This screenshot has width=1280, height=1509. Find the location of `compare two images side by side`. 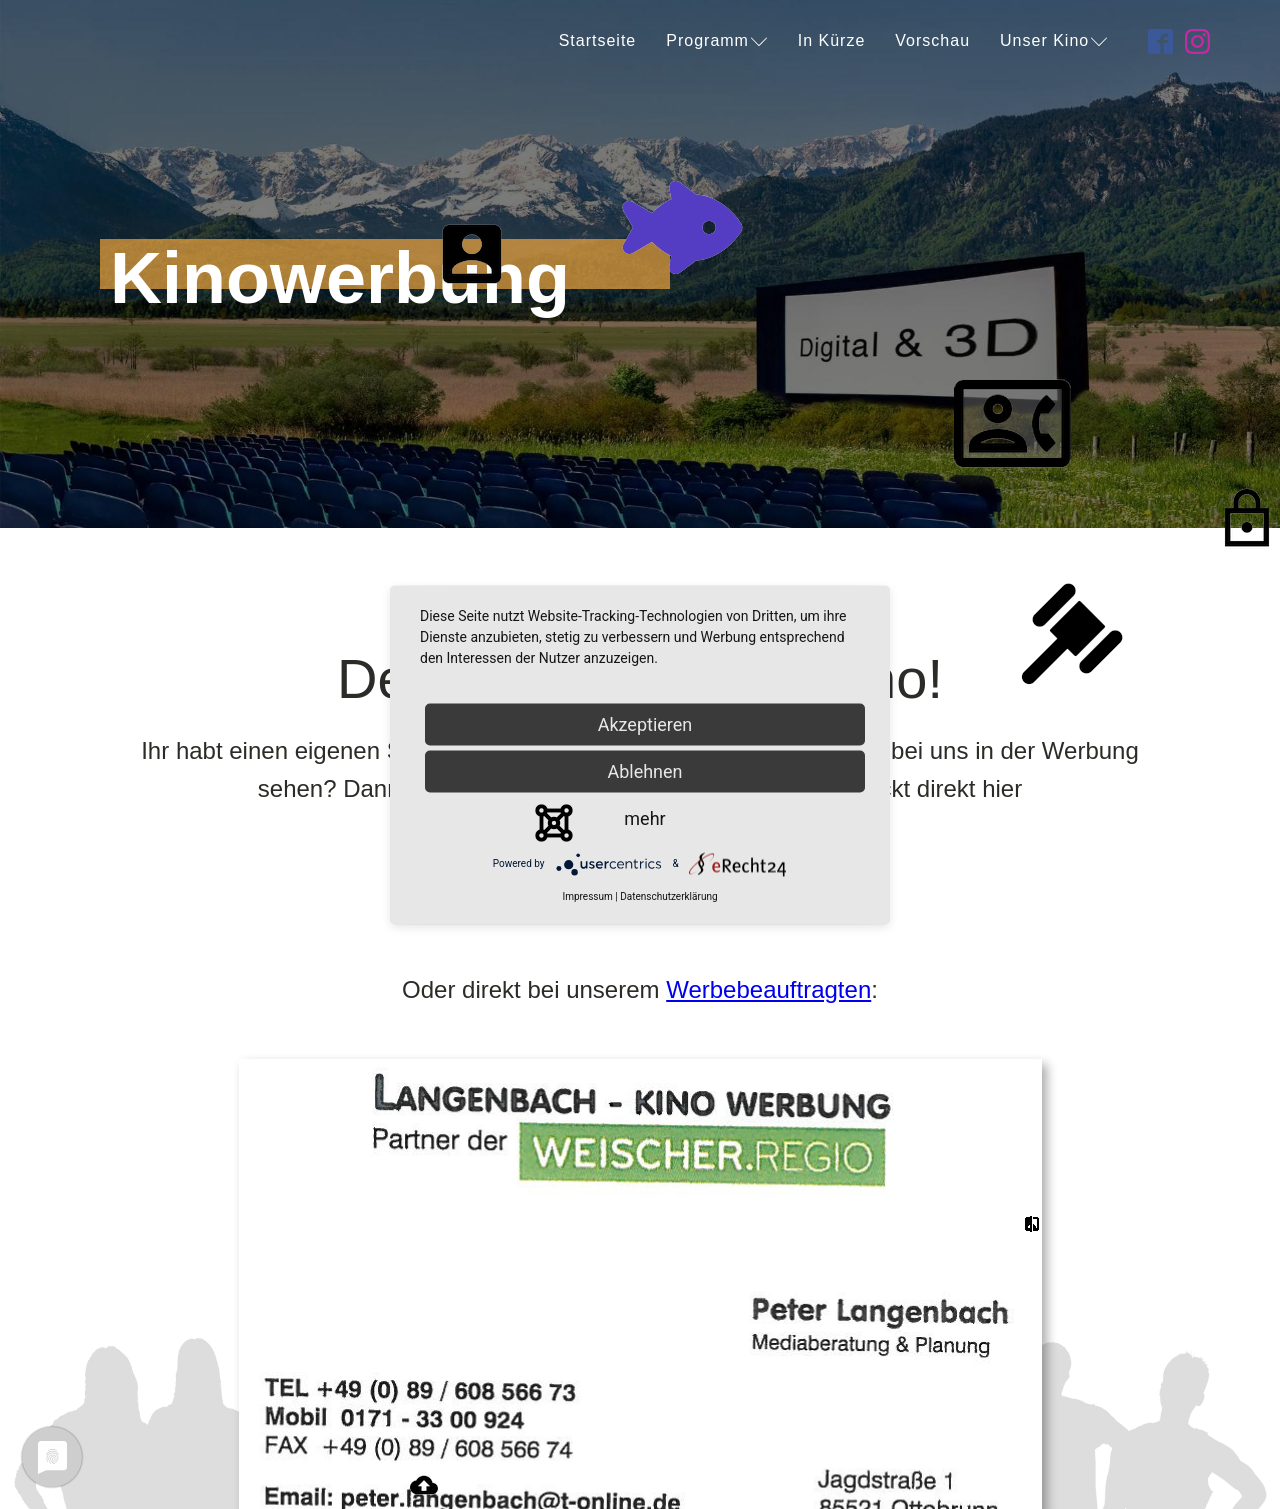

compare two images side by side is located at coordinates (1032, 1224).